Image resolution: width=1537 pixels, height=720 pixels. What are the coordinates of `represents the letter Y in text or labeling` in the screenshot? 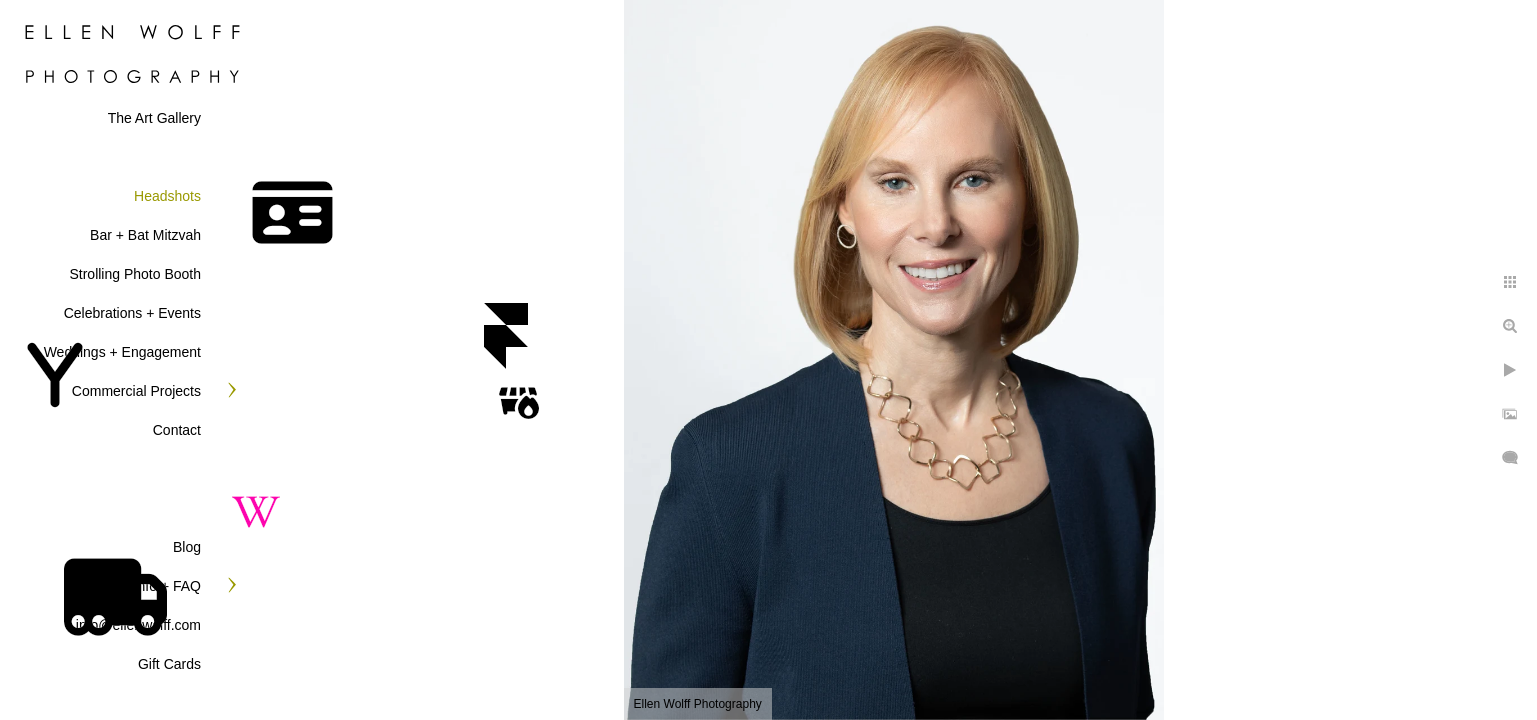 It's located at (55, 375).